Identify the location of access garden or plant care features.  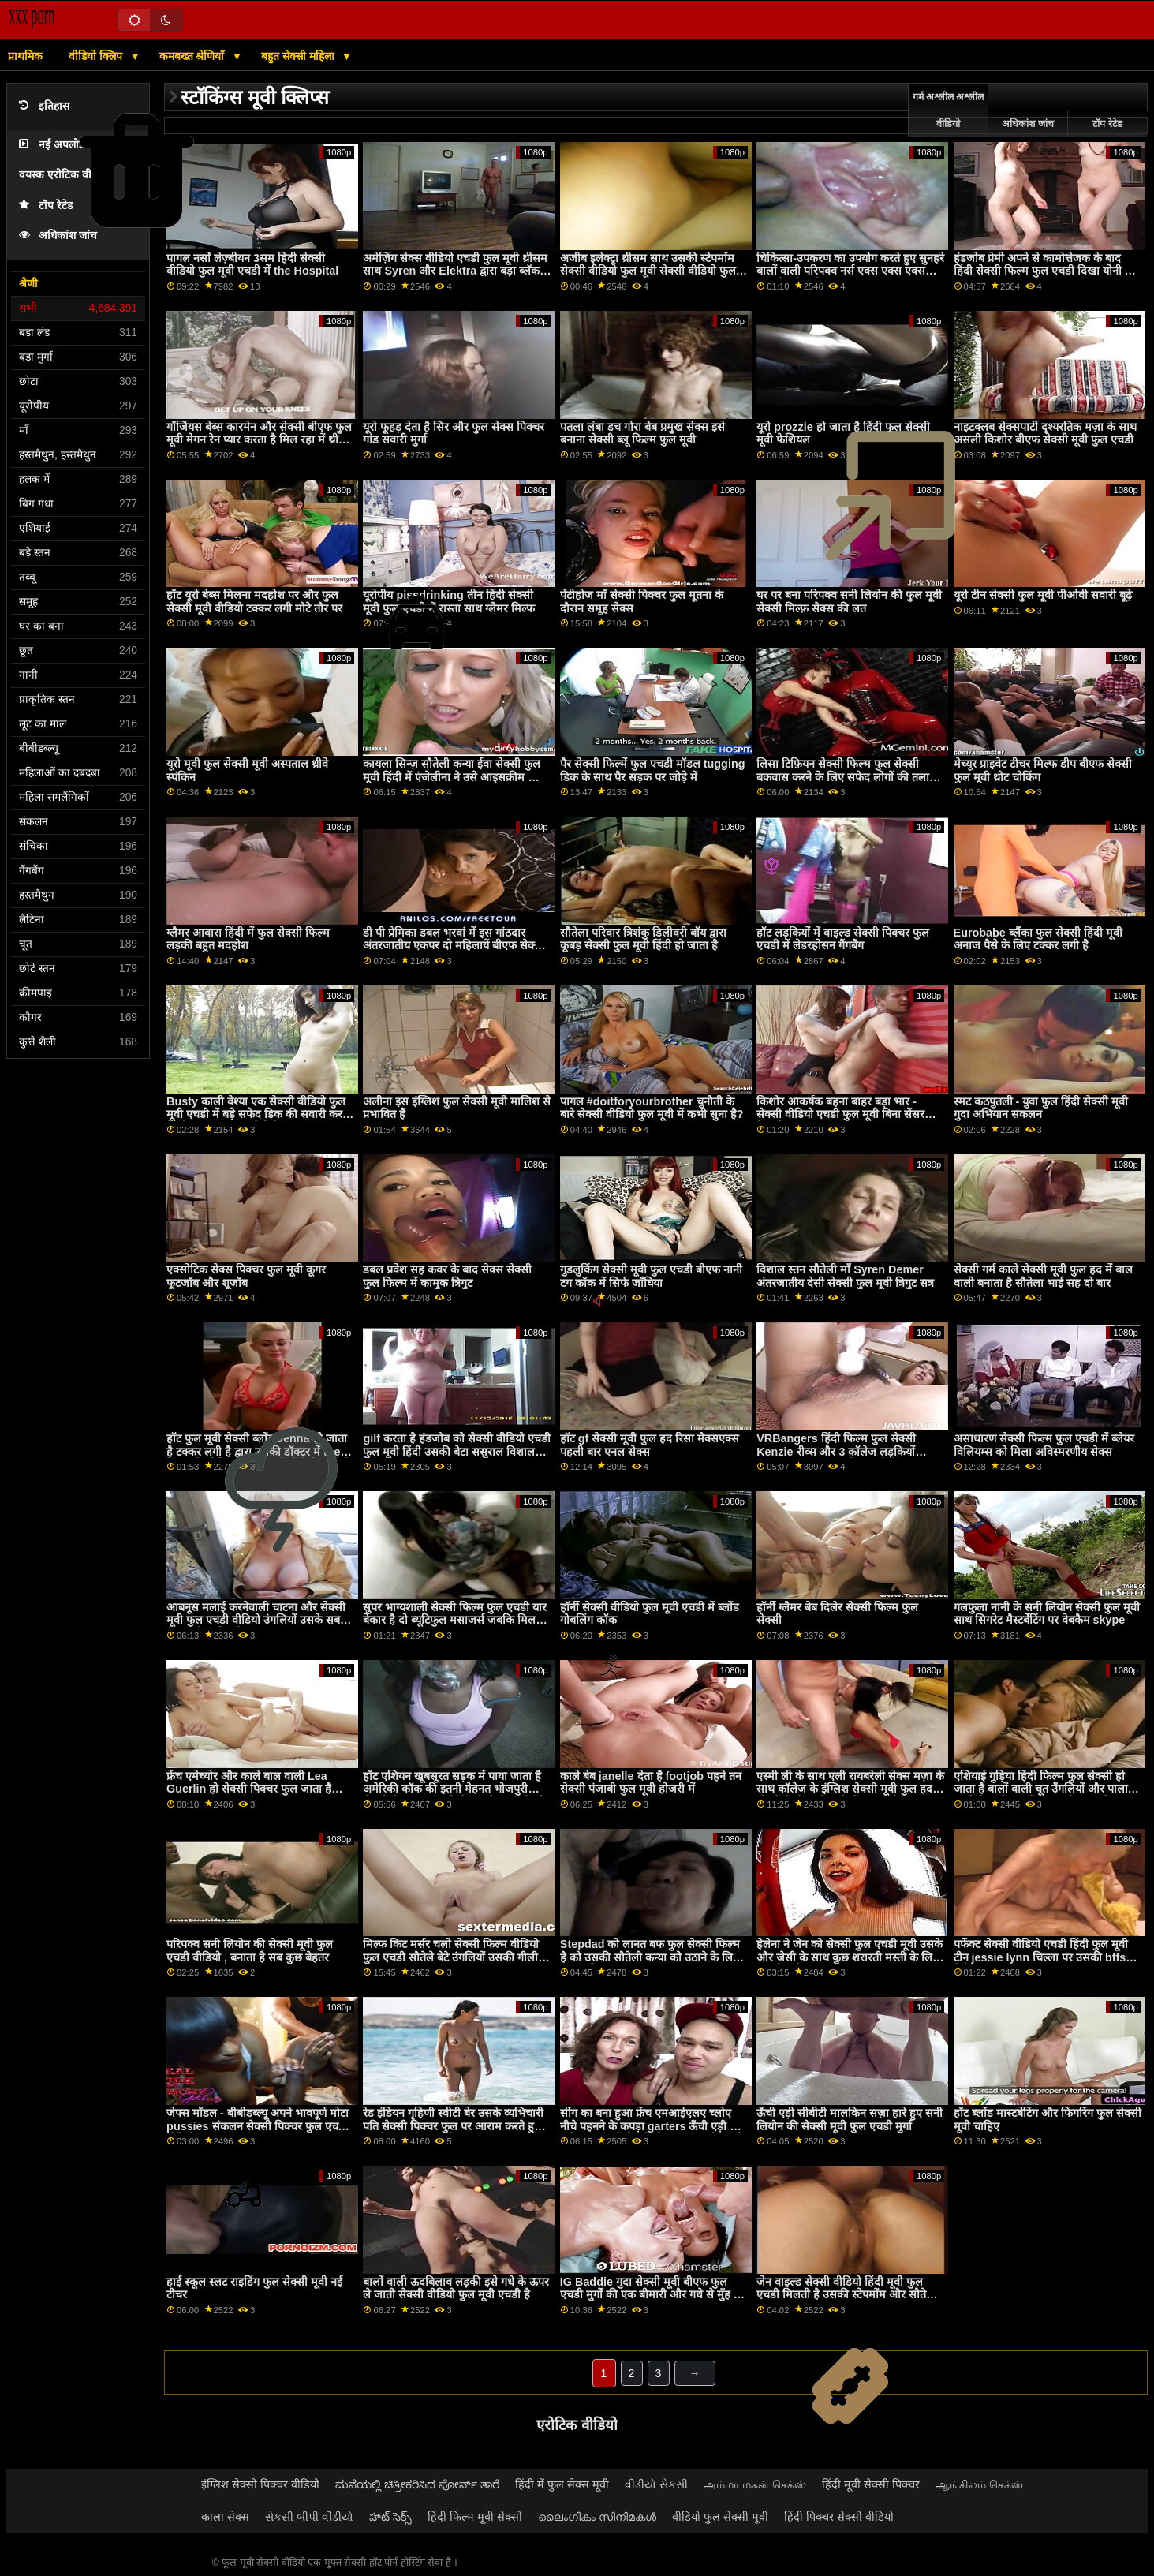
(771, 866).